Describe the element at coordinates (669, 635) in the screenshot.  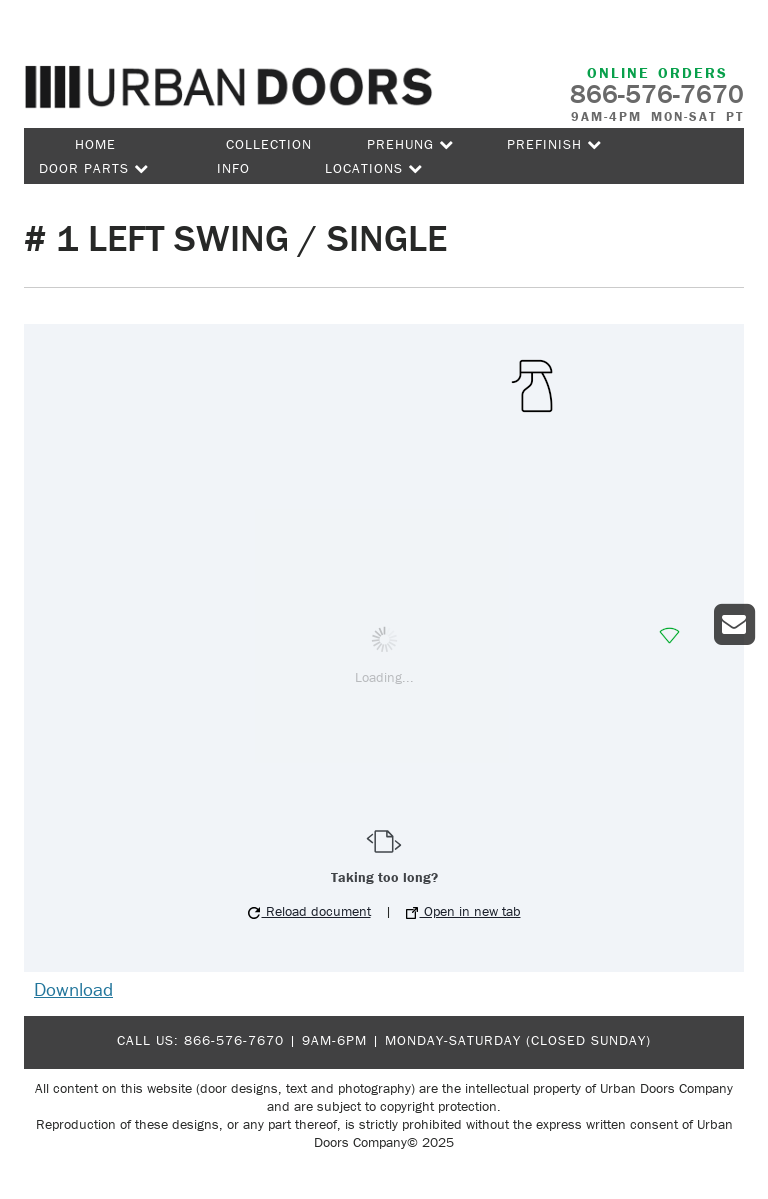
I see `no wifi signal available` at that location.